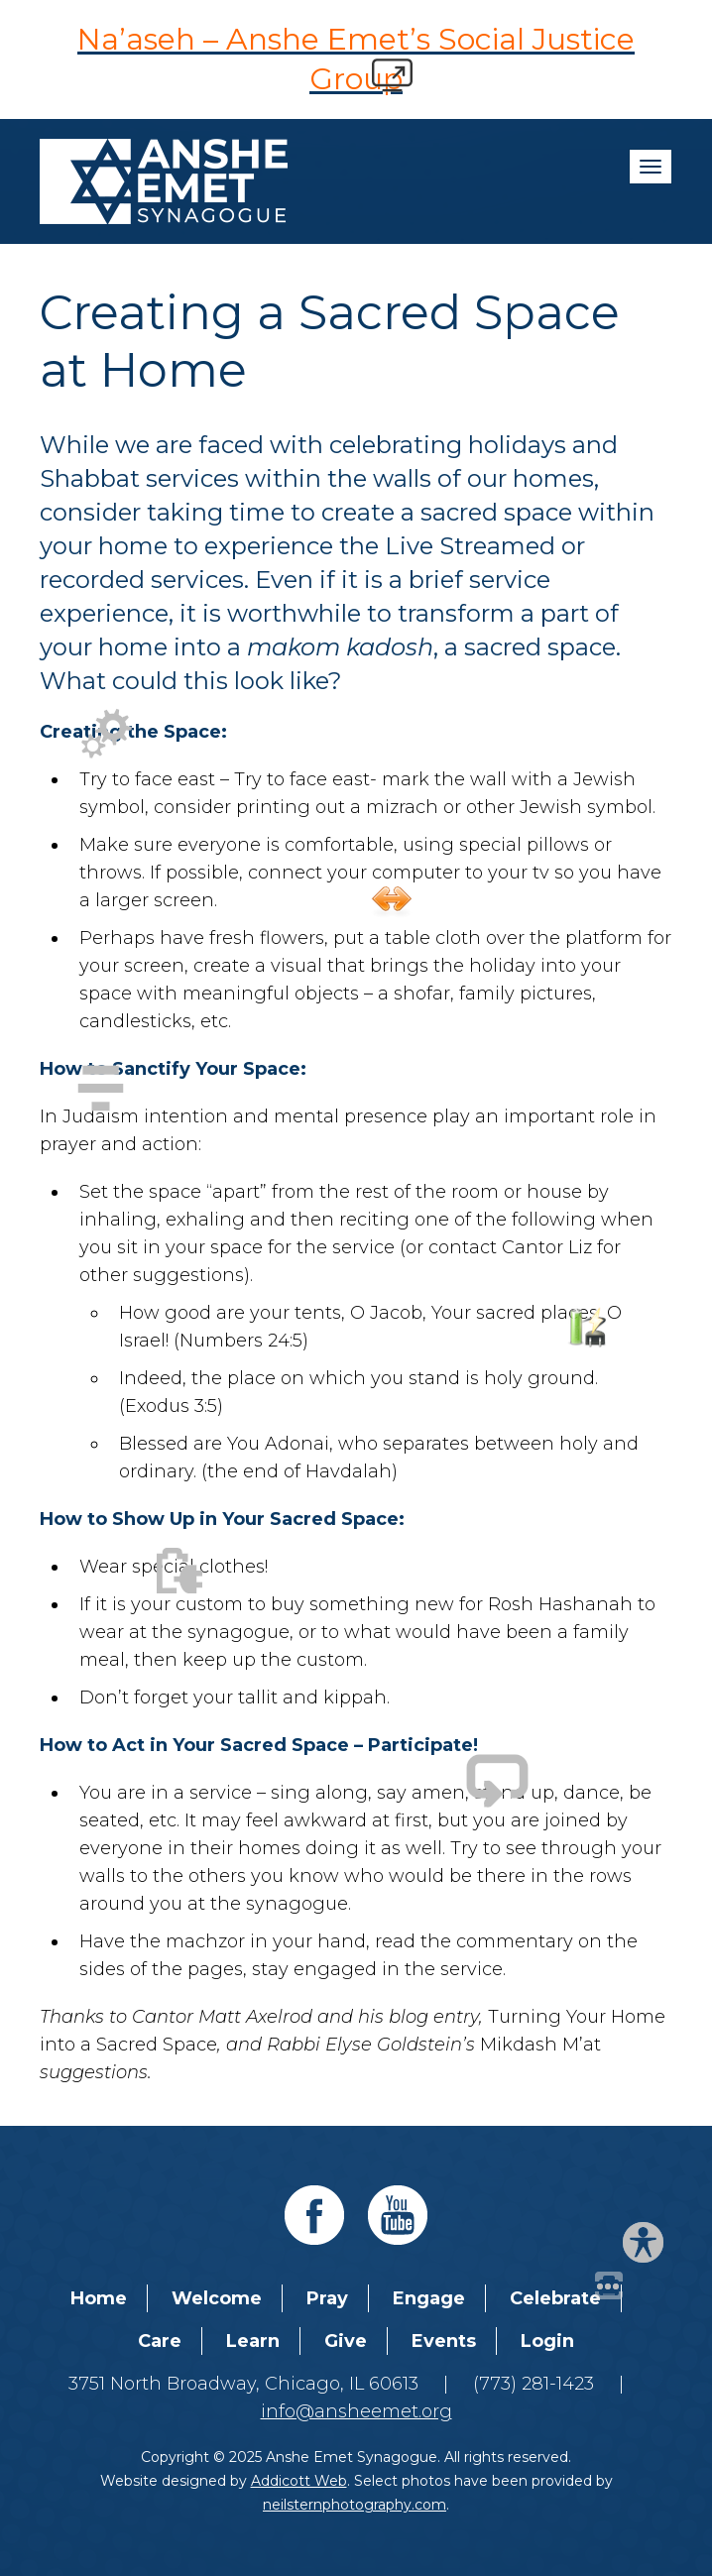 Image resolution: width=712 pixels, height=2576 pixels. I want to click on access system settings or preferences, so click(105, 735).